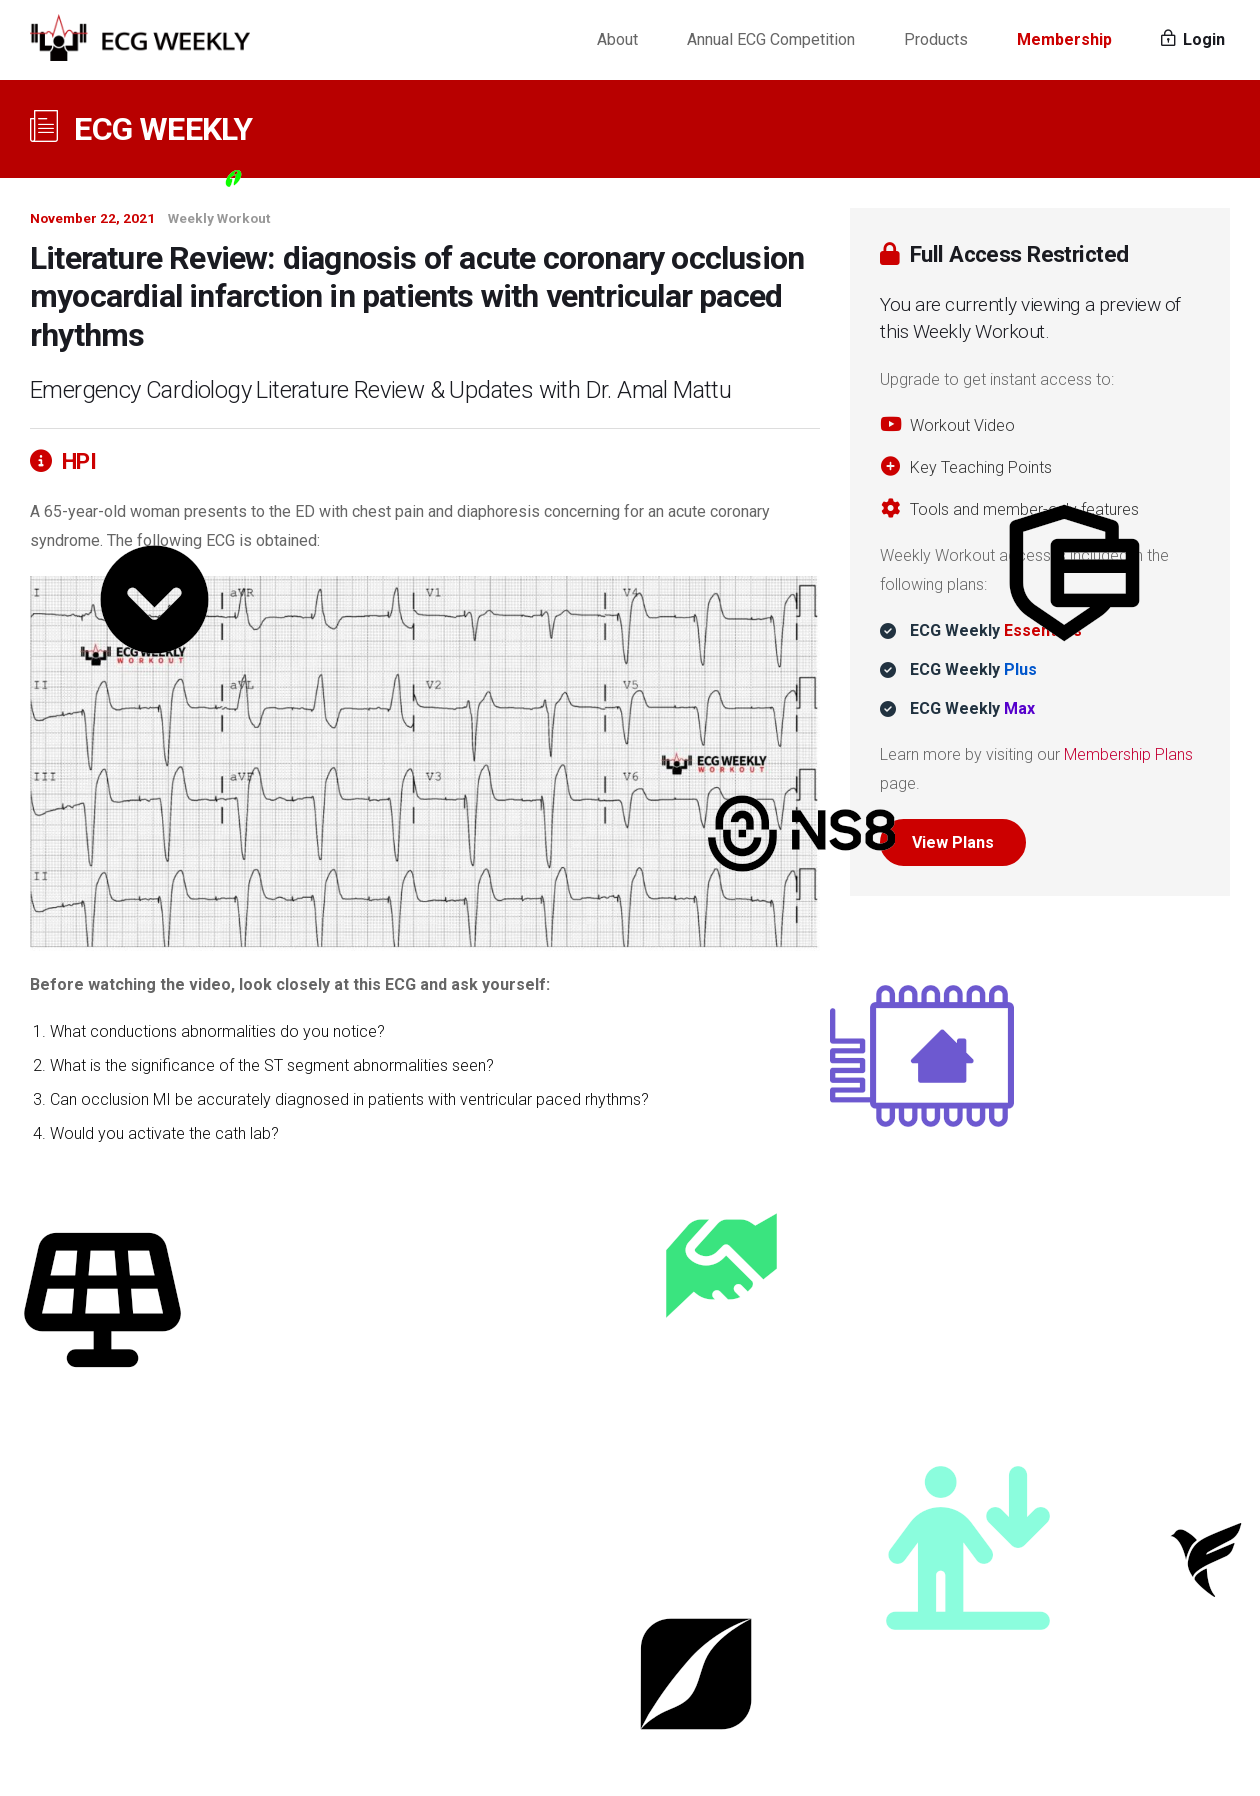 The height and width of the screenshot is (1796, 1260). What do you see at coordinates (922, 1056) in the screenshot?
I see `open esphome home automation settings` at bounding box center [922, 1056].